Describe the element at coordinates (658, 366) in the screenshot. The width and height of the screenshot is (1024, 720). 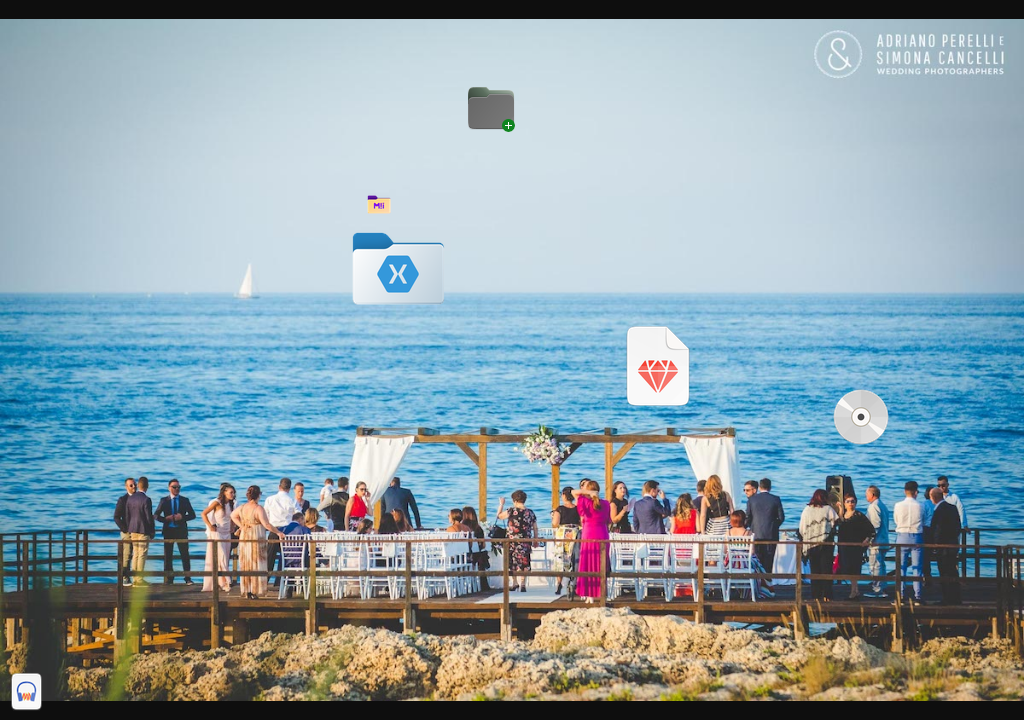
I see `a ruby programming language source file` at that location.